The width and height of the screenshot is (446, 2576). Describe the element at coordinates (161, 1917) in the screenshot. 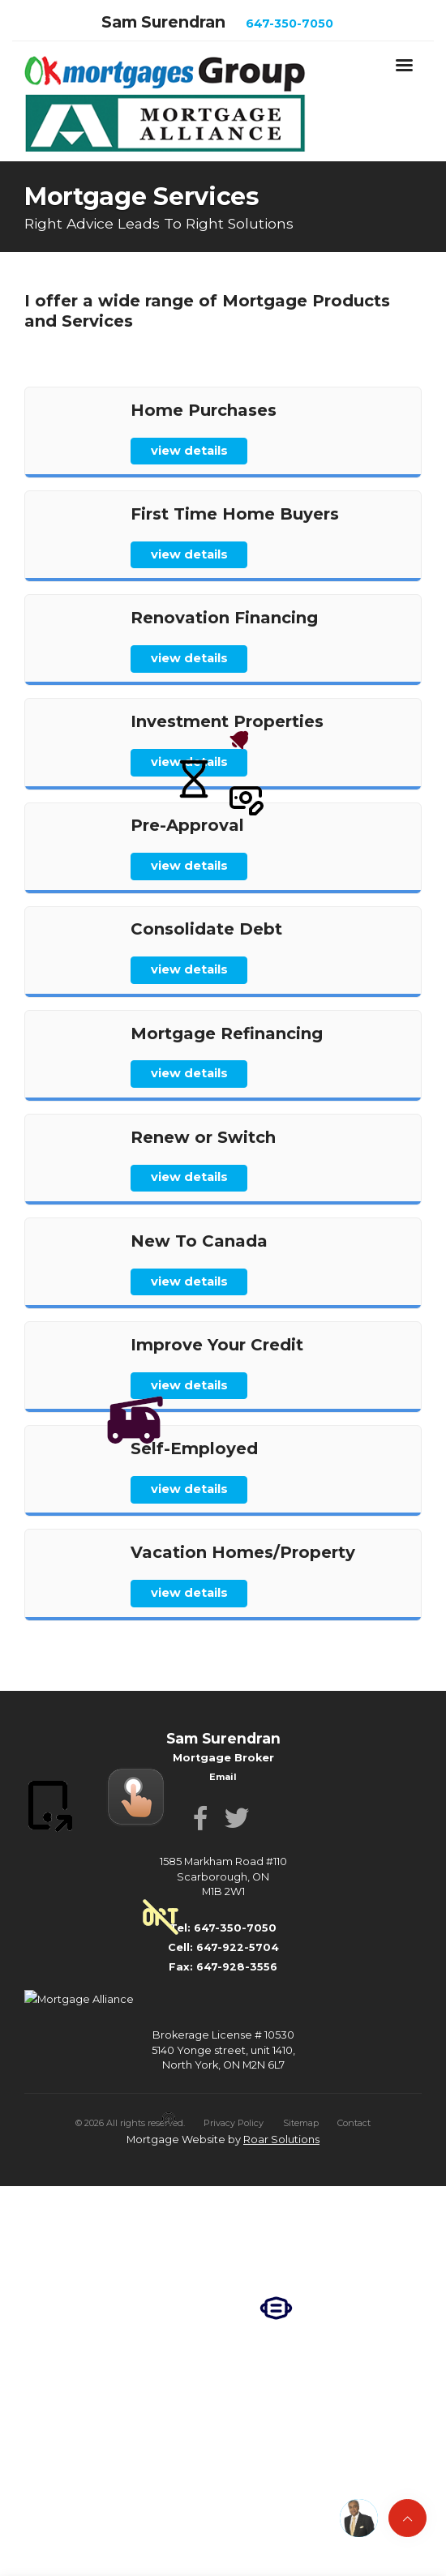

I see `http options method disabled or unavailable` at that location.